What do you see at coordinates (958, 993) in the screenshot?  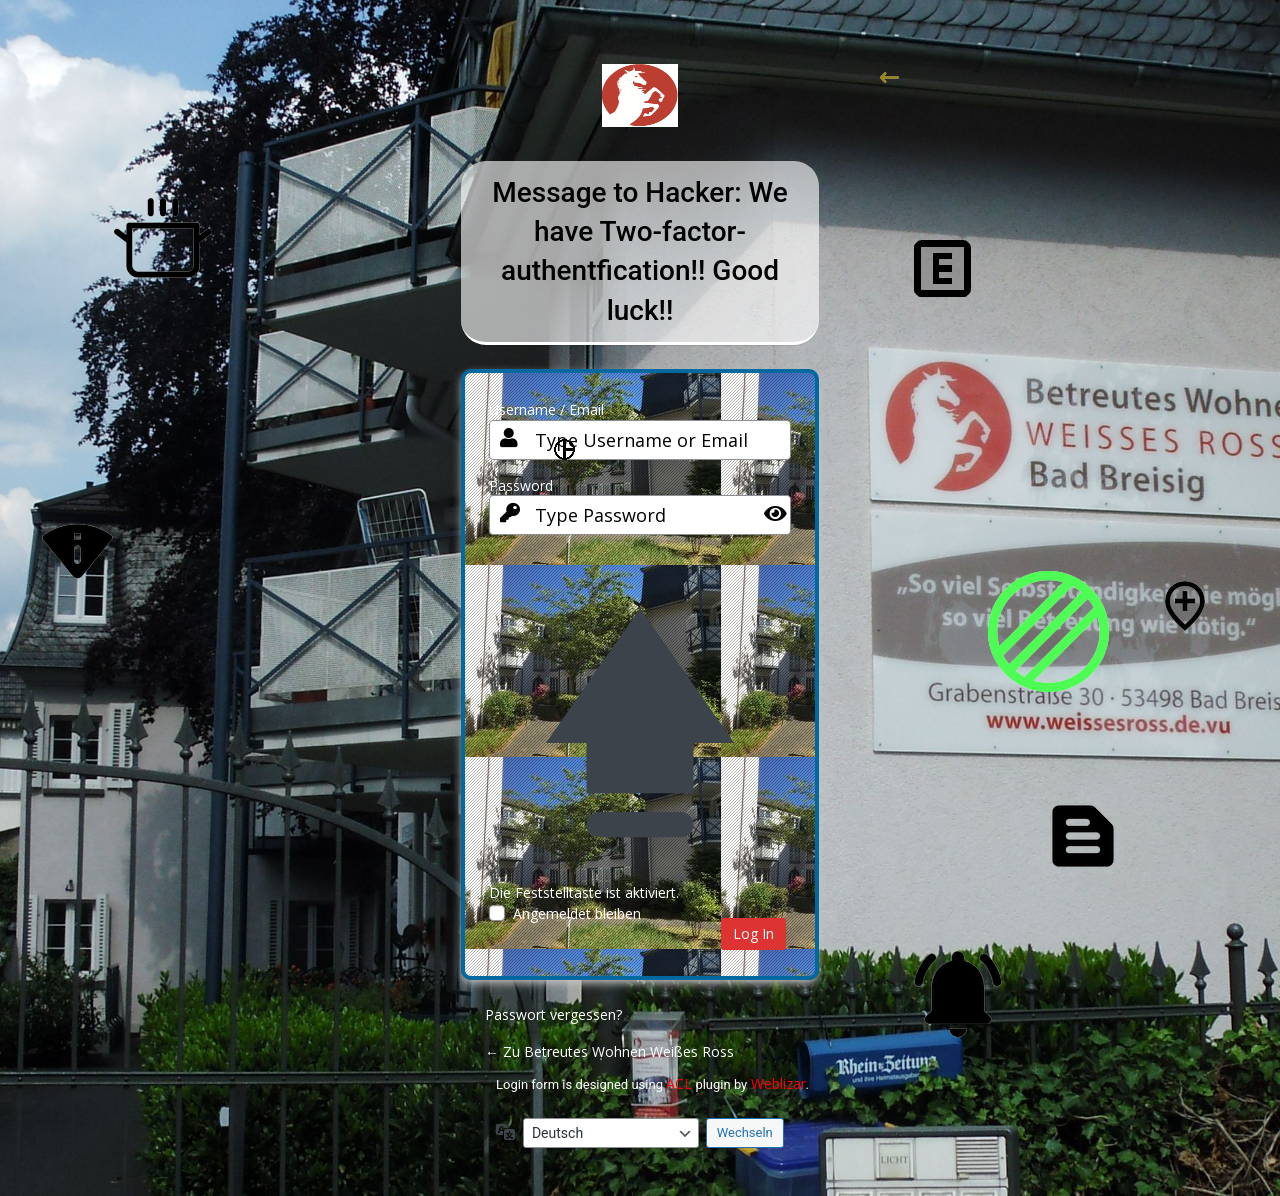 I see `indicates new or active notifications` at bounding box center [958, 993].